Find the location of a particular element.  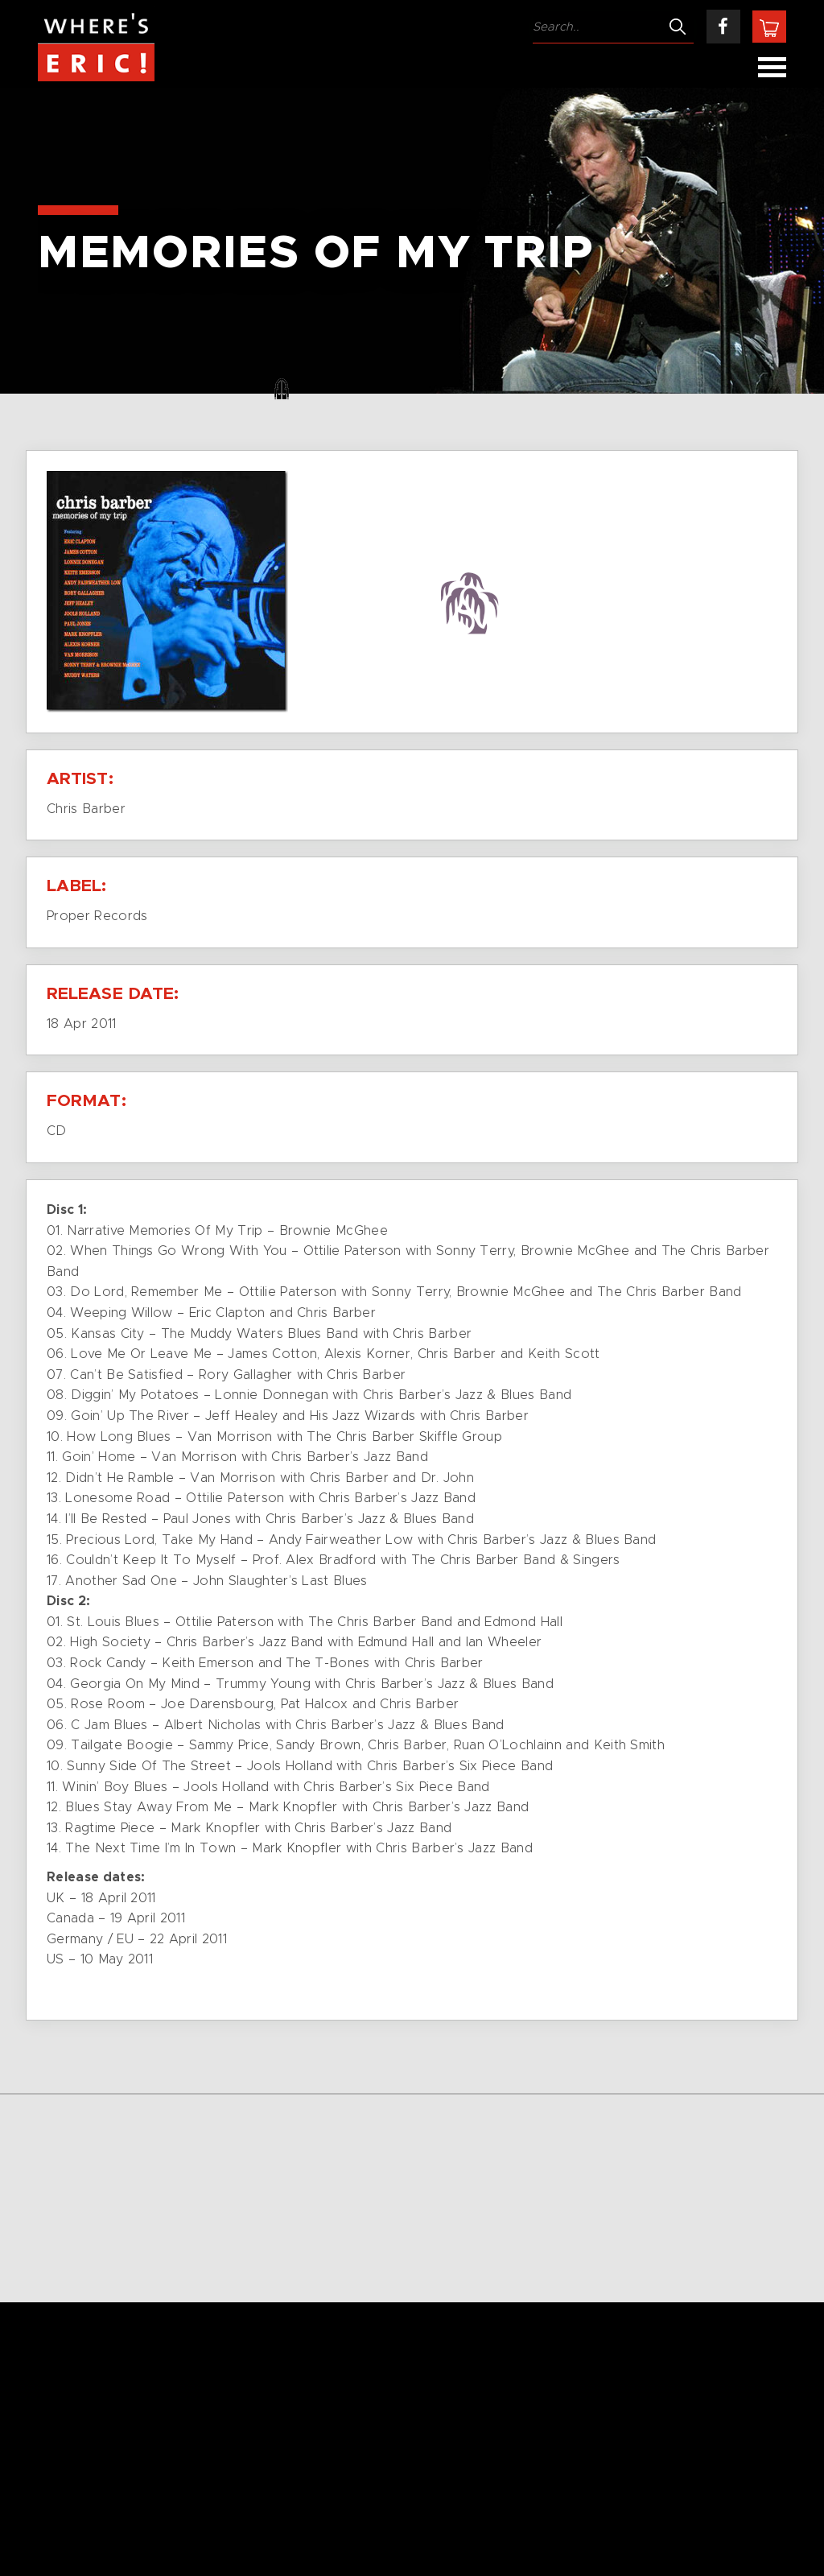

select willow tree in a nature or gardening game is located at coordinates (468, 603).